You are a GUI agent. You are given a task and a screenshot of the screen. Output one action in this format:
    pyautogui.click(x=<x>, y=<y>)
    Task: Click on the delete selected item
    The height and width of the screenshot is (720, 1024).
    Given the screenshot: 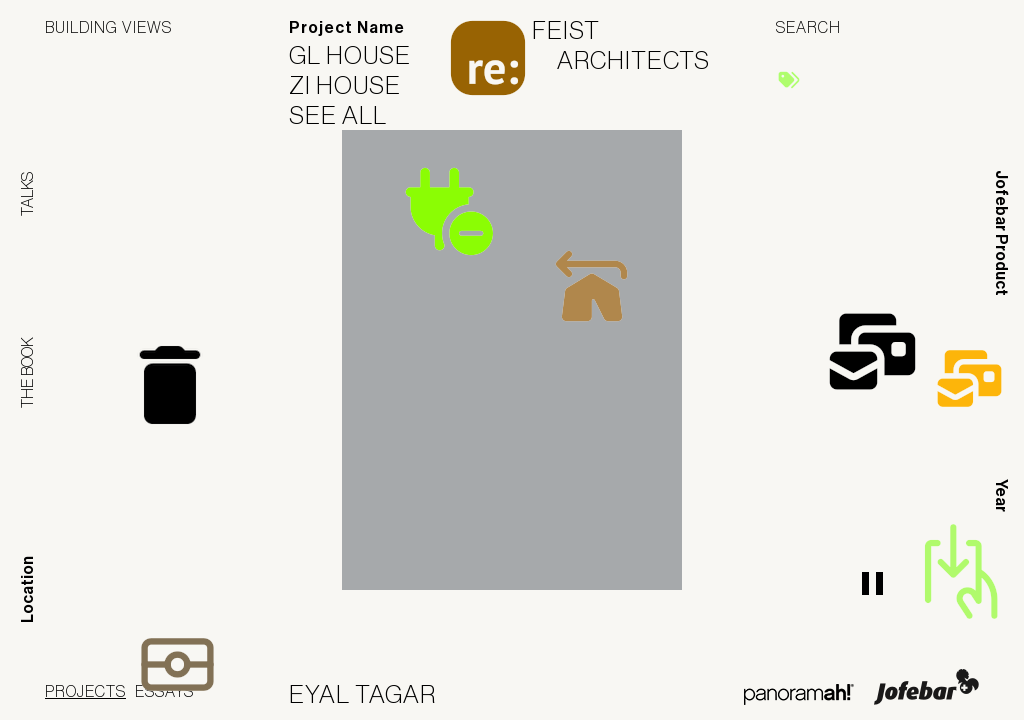 What is the action you would take?
    pyautogui.click(x=170, y=385)
    